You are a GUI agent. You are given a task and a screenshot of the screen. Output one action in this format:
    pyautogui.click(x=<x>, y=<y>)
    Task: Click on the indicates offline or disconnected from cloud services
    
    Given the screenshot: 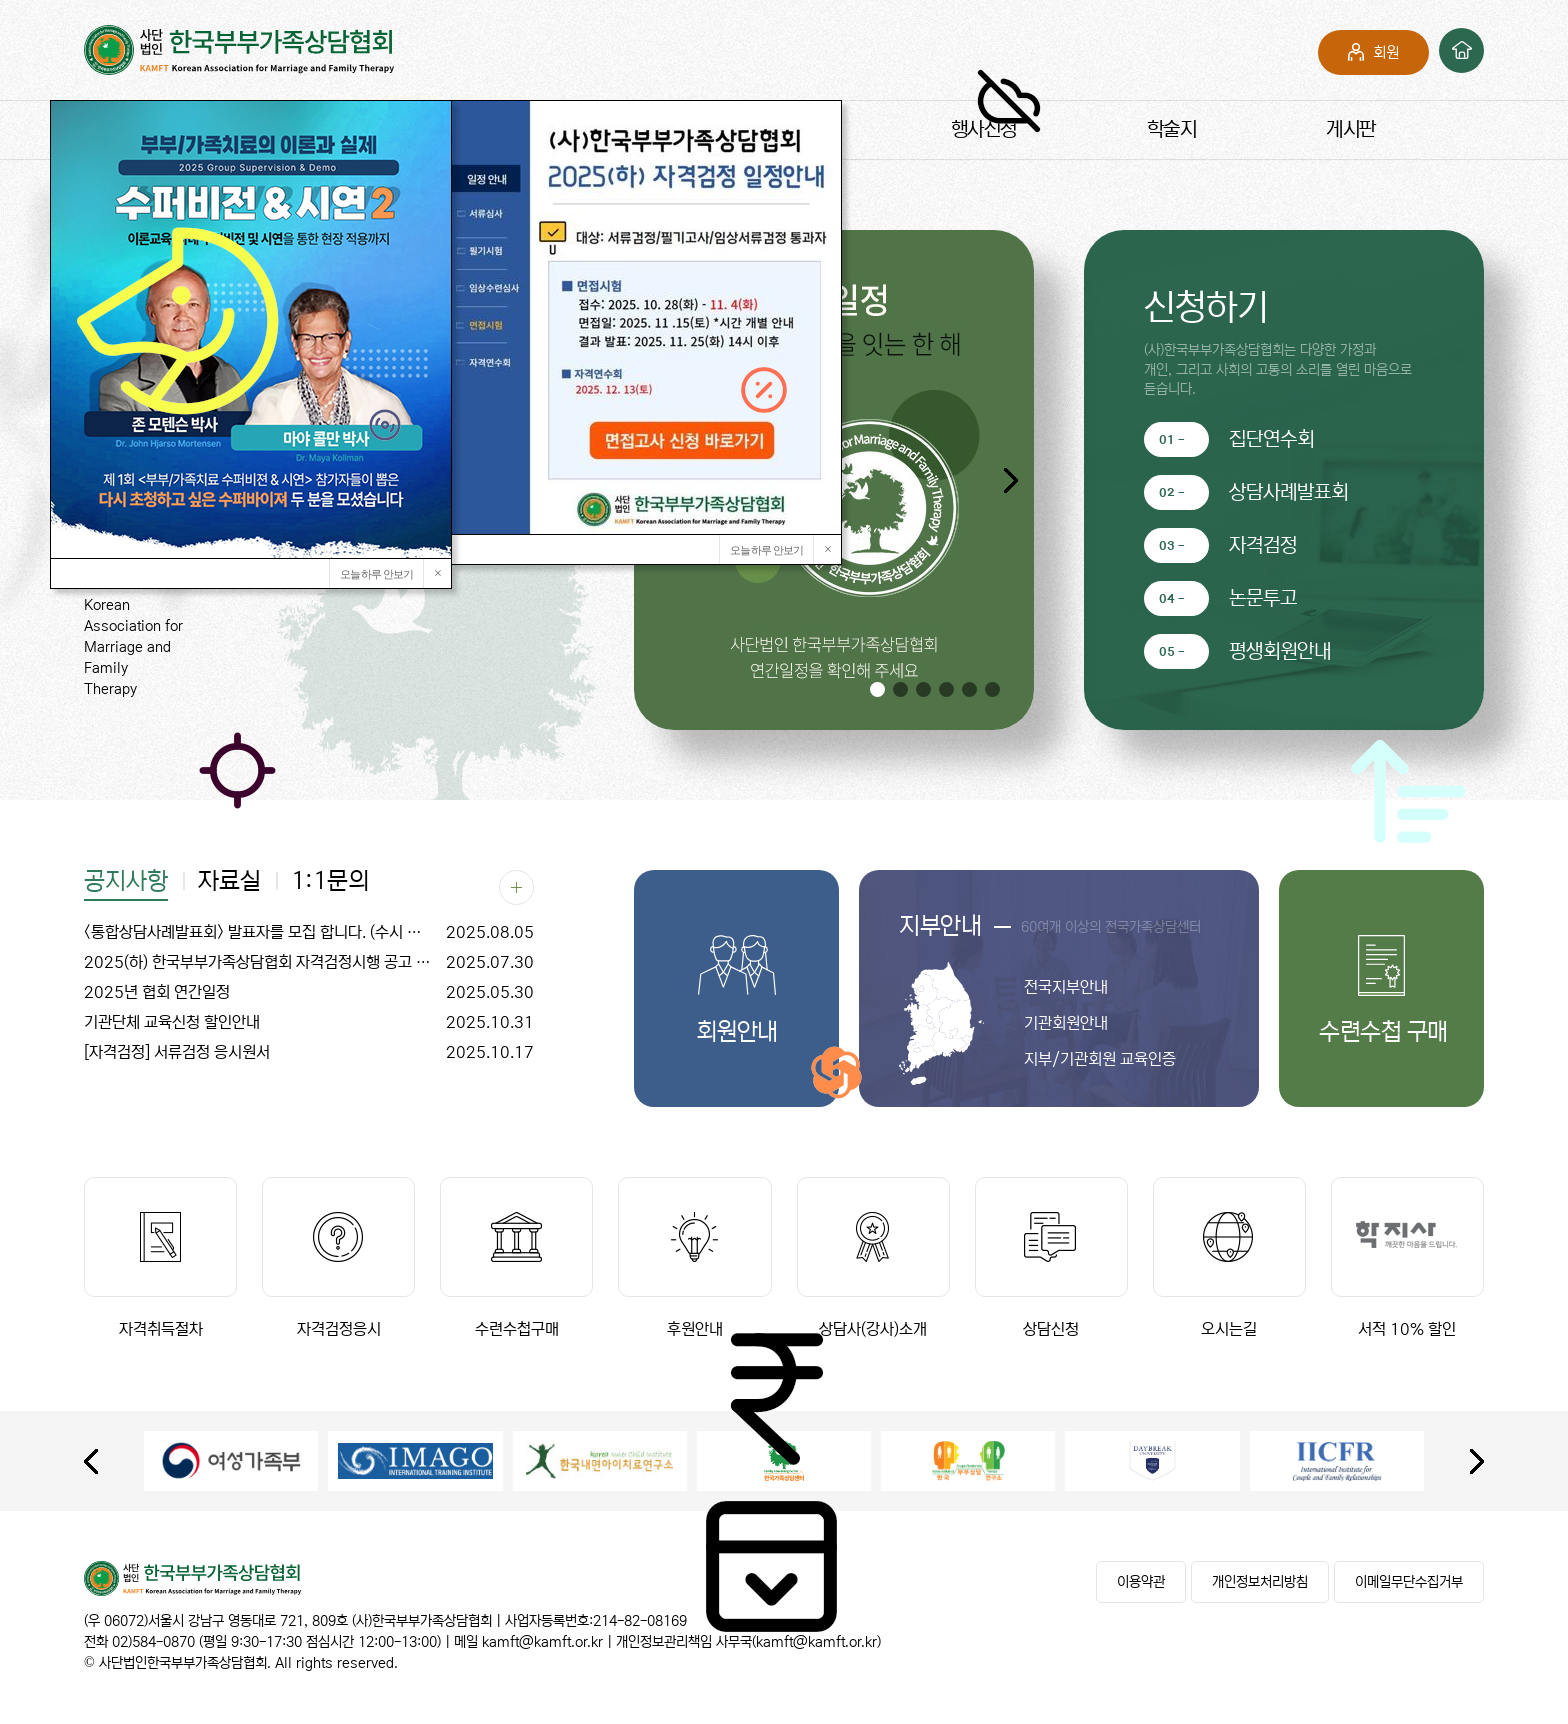 What is the action you would take?
    pyautogui.click(x=1009, y=101)
    